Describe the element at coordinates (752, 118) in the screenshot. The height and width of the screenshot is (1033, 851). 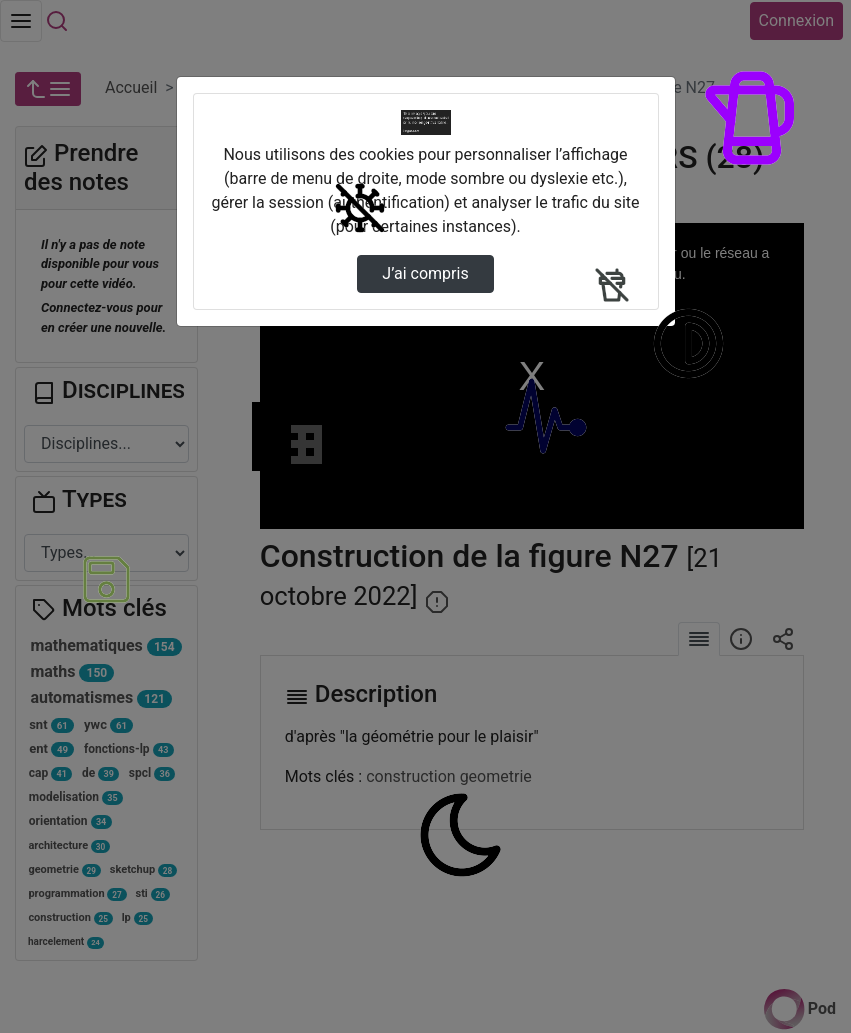
I see `access tea or hot beverage settings` at that location.